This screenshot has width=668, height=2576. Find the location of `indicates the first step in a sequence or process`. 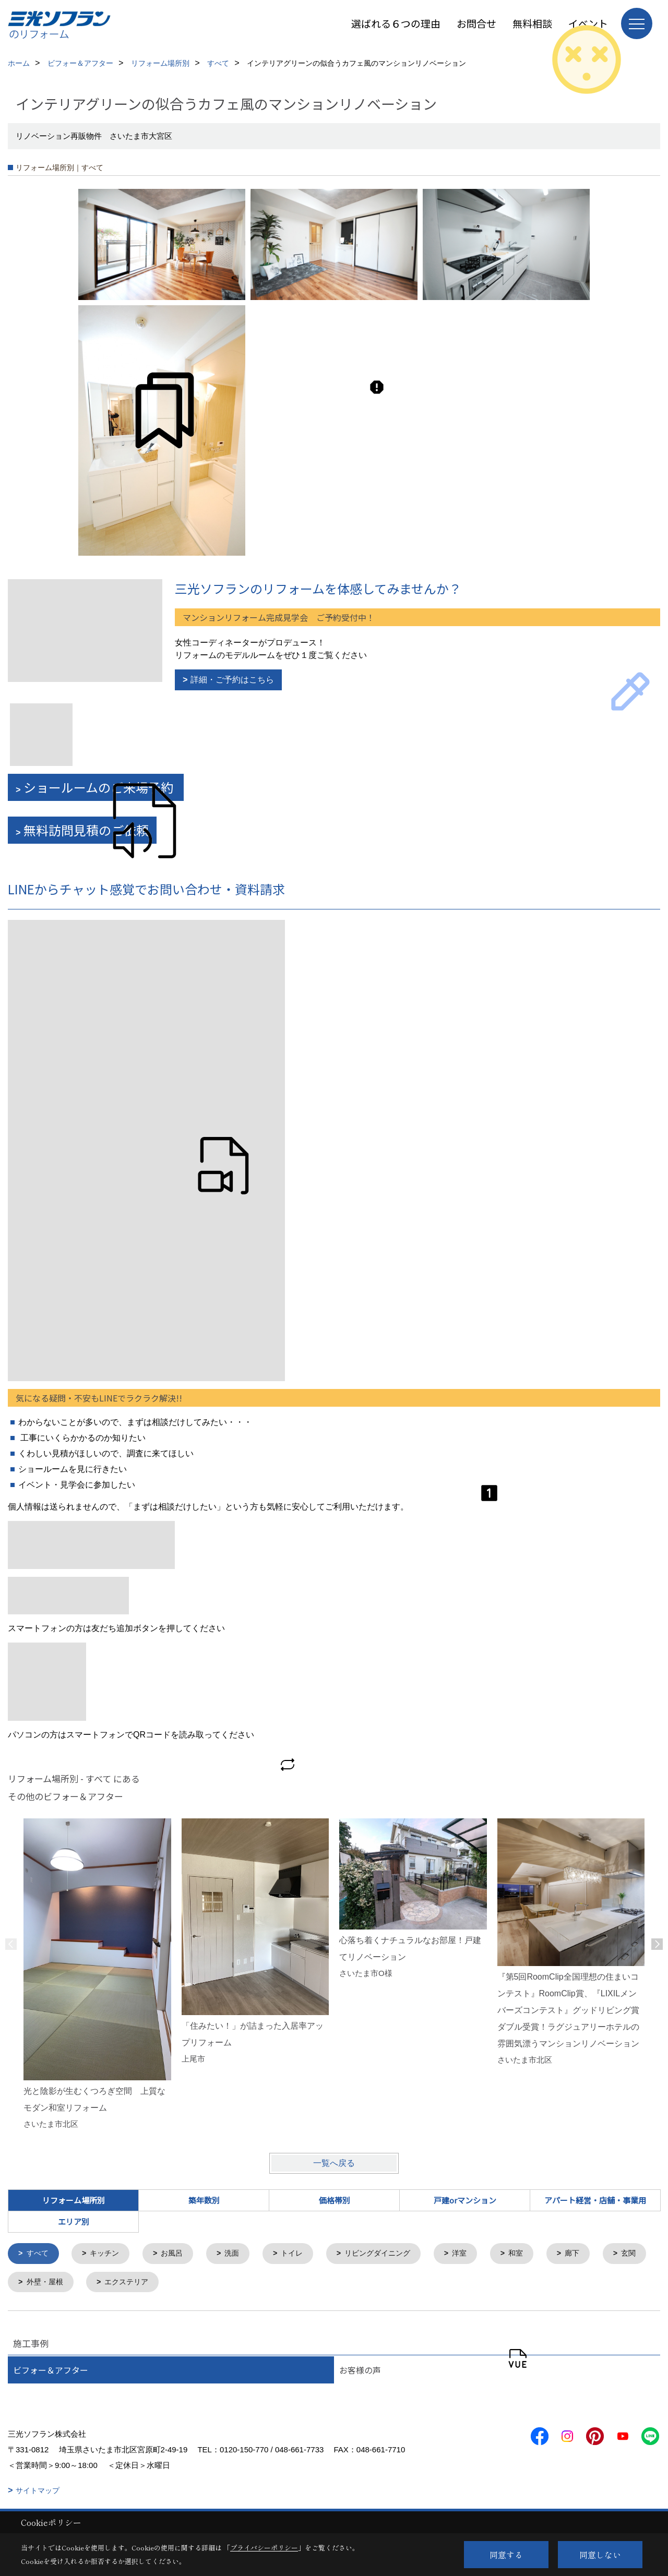

indicates the first step in a sequence or process is located at coordinates (489, 1493).